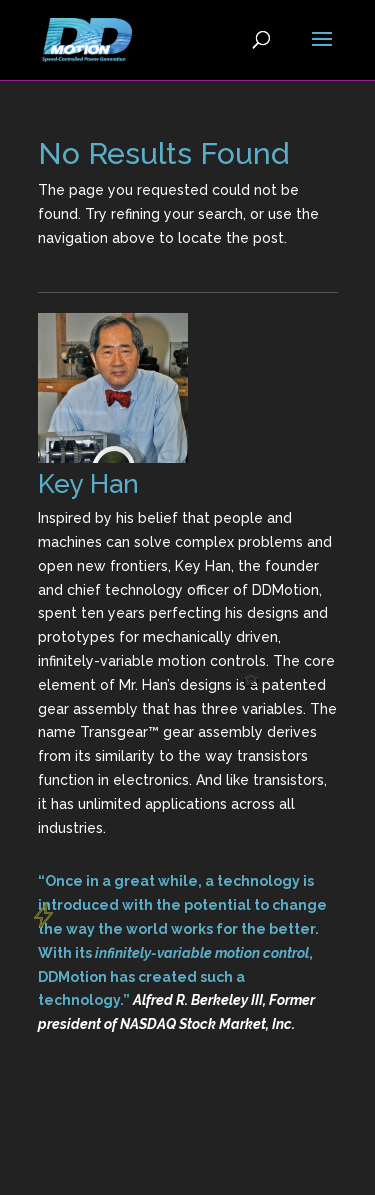 Image resolution: width=375 pixels, height=1195 pixels. I want to click on view an opened or read email, so click(251, 681).